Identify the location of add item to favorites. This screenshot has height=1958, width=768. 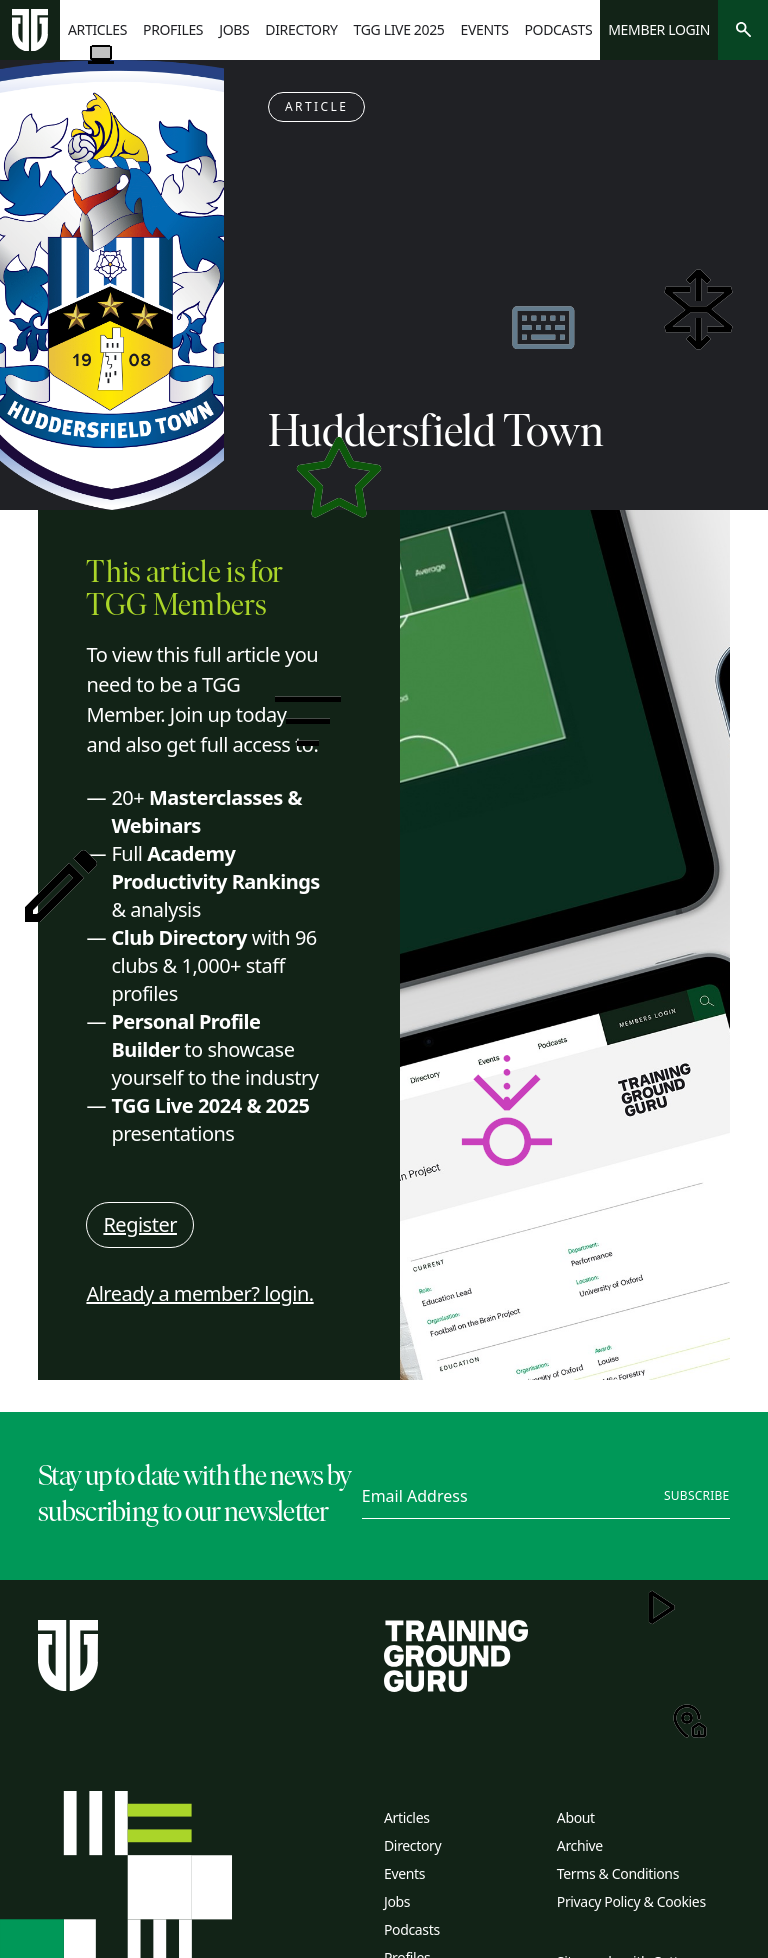
(339, 481).